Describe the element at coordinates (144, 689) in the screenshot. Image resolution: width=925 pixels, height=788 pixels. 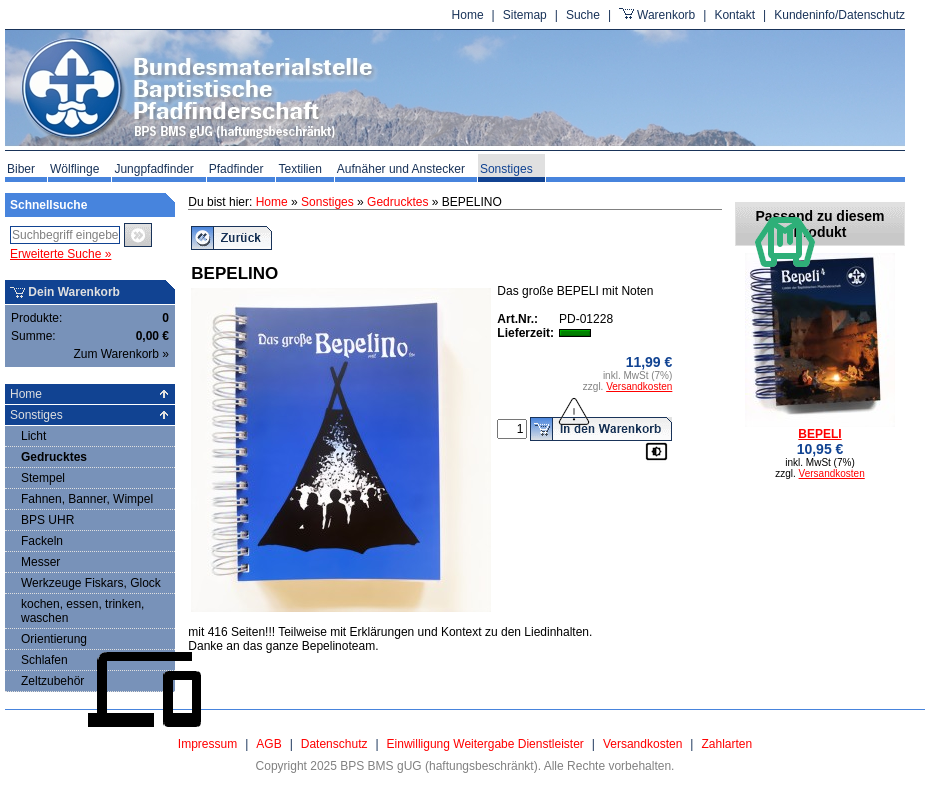
I see `manage connected devices` at that location.